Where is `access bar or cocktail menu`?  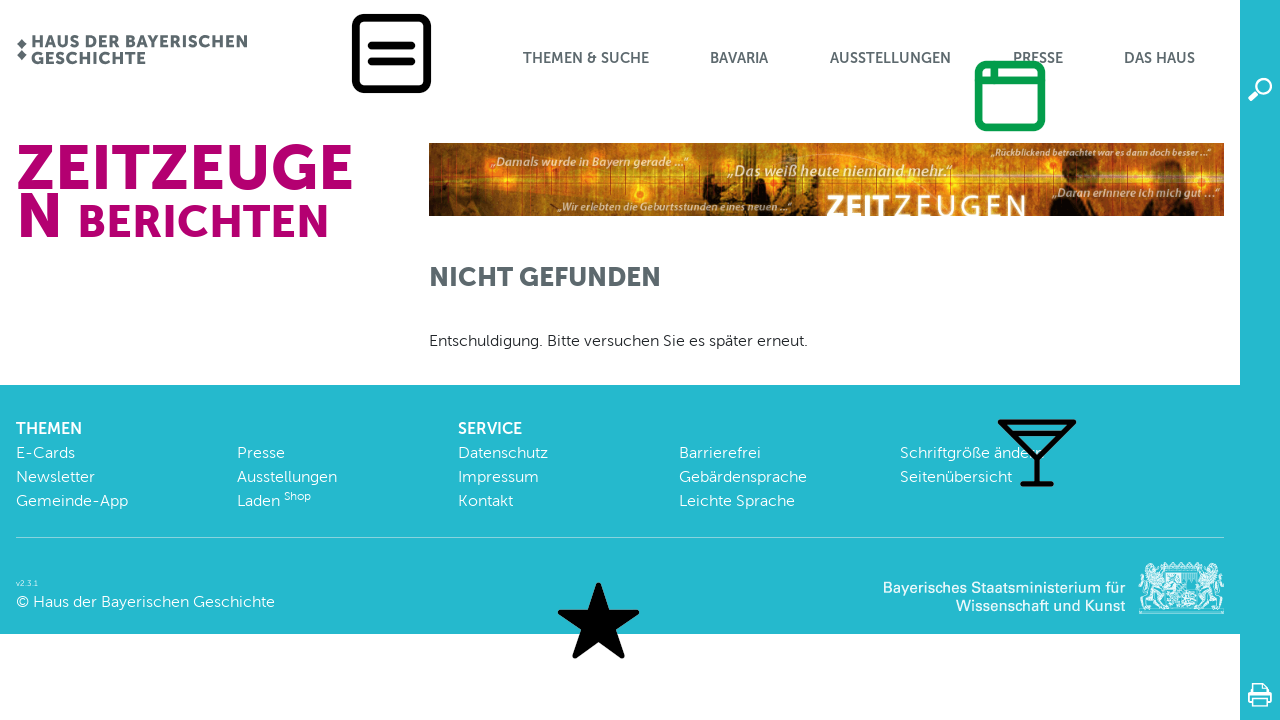
access bar or cocktail menu is located at coordinates (1037, 453).